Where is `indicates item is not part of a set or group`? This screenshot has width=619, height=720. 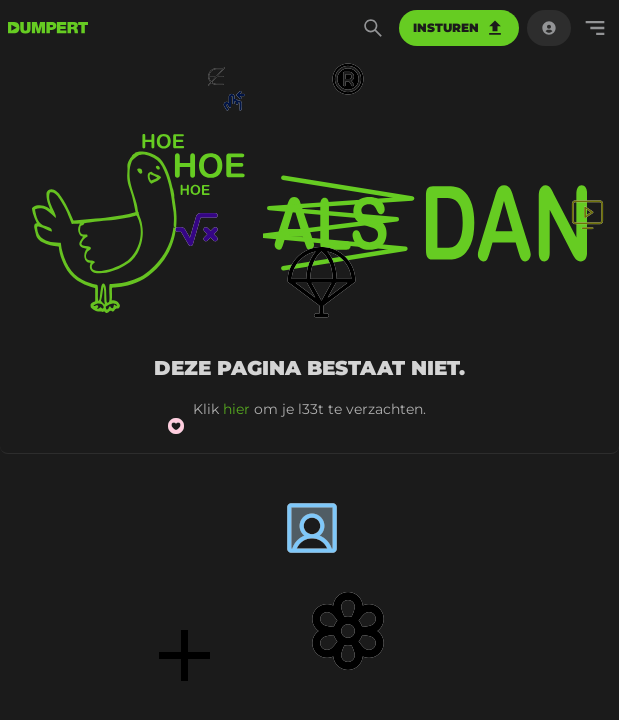
indicates item is not part of a set or group is located at coordinates (216, 76).